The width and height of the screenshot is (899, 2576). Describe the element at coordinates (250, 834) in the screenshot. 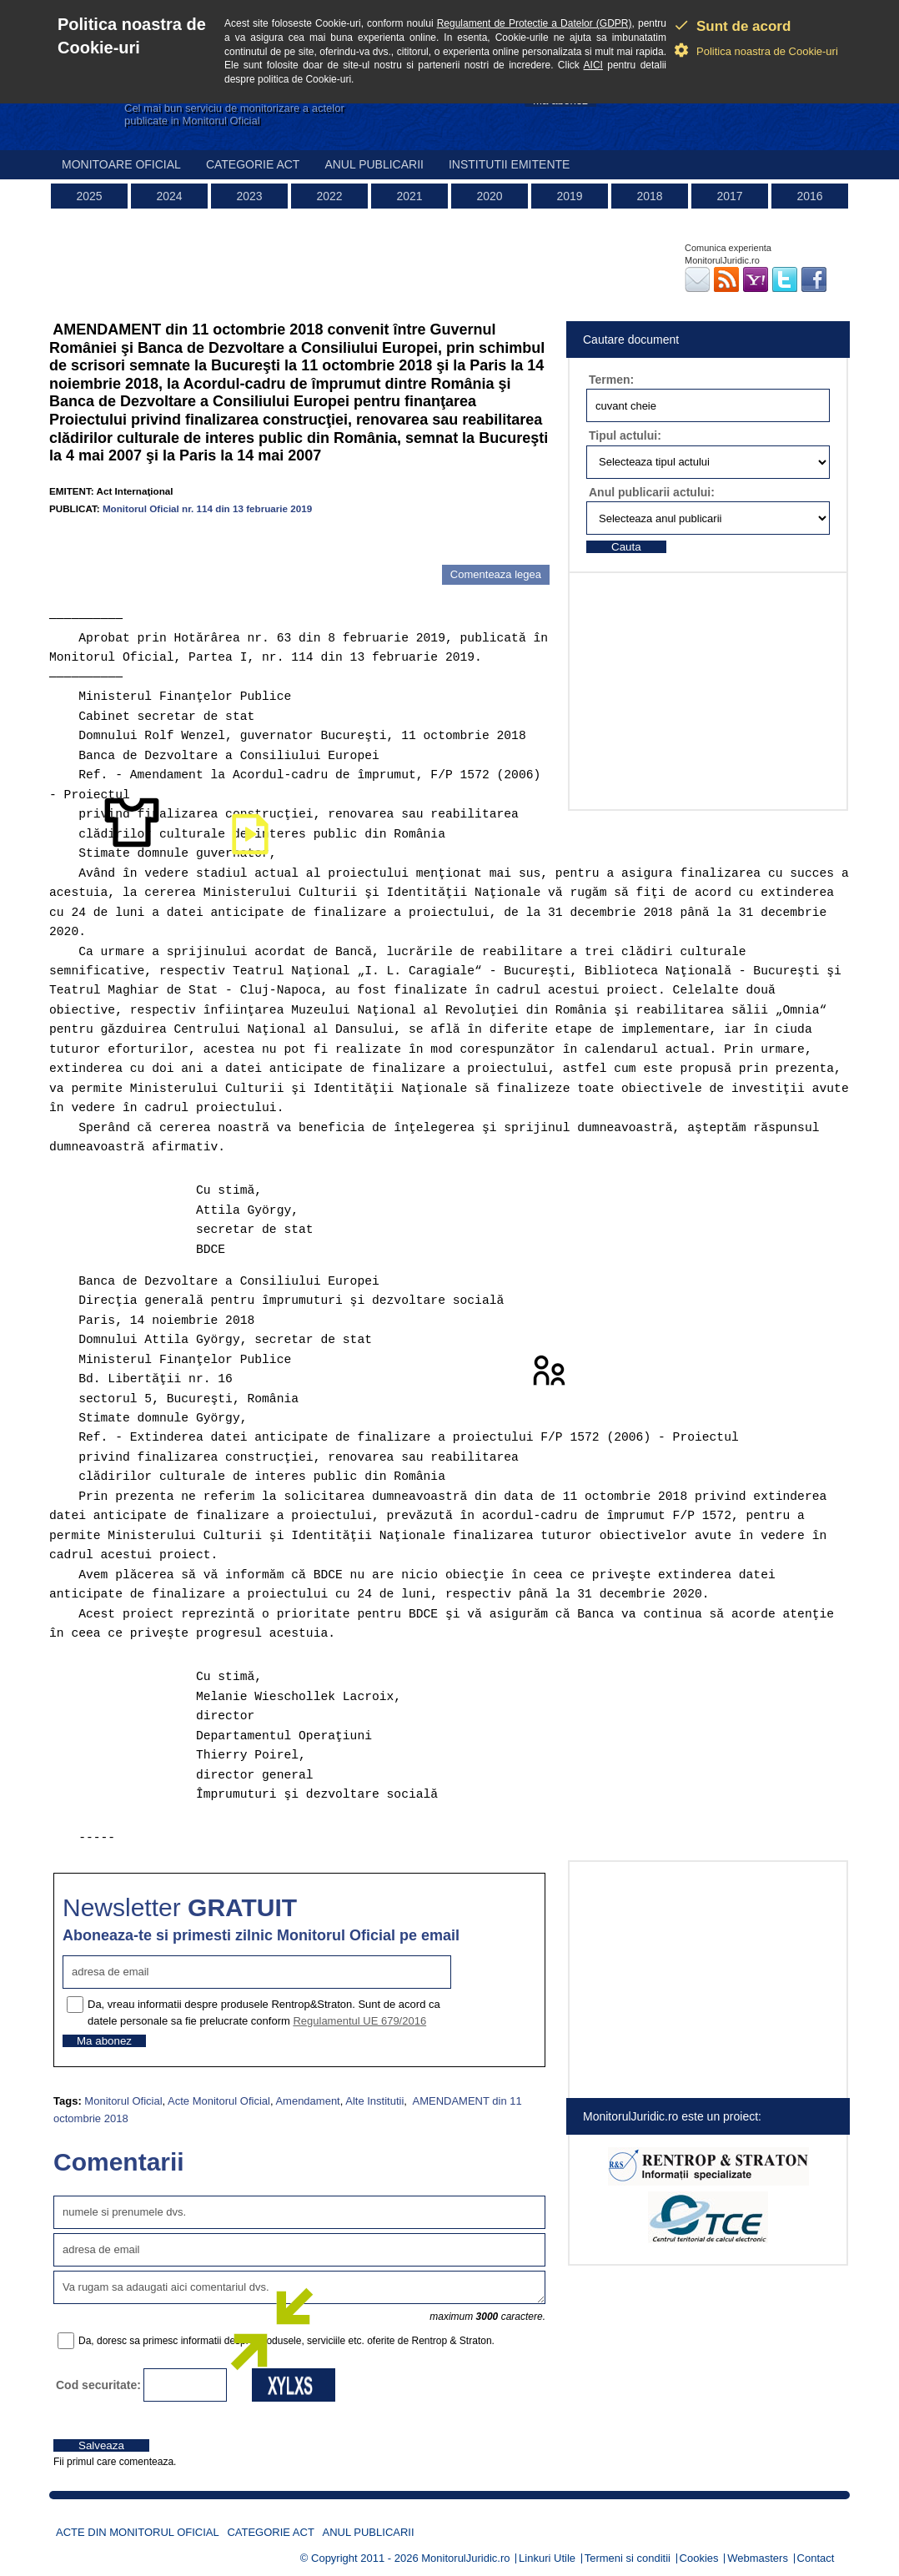

I see `open a video file` at that location.